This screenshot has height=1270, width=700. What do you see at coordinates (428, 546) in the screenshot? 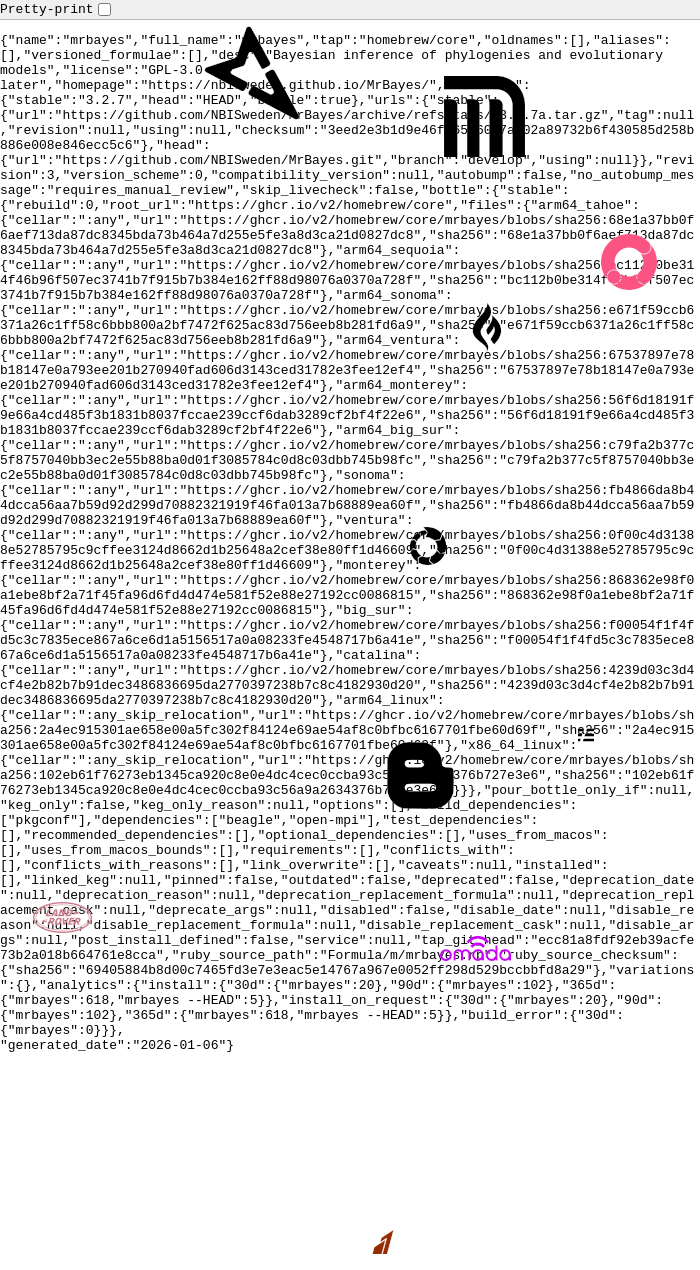
I see `EventStore database logo` at bounding box center [428, 546].